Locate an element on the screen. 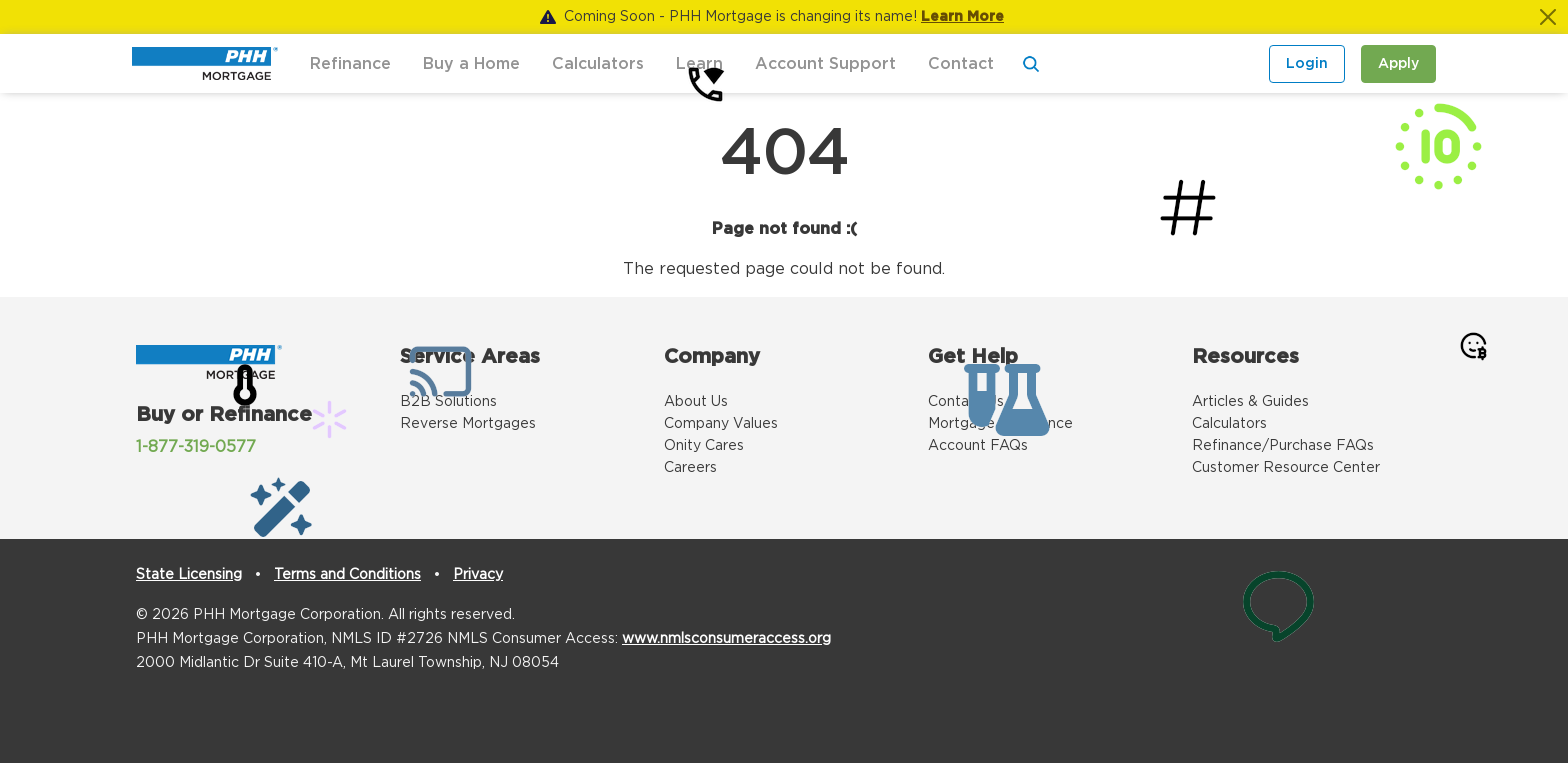 This screenshot has height=763, width=1568. open LINE messaging app is located at coordinates (1278, 606).